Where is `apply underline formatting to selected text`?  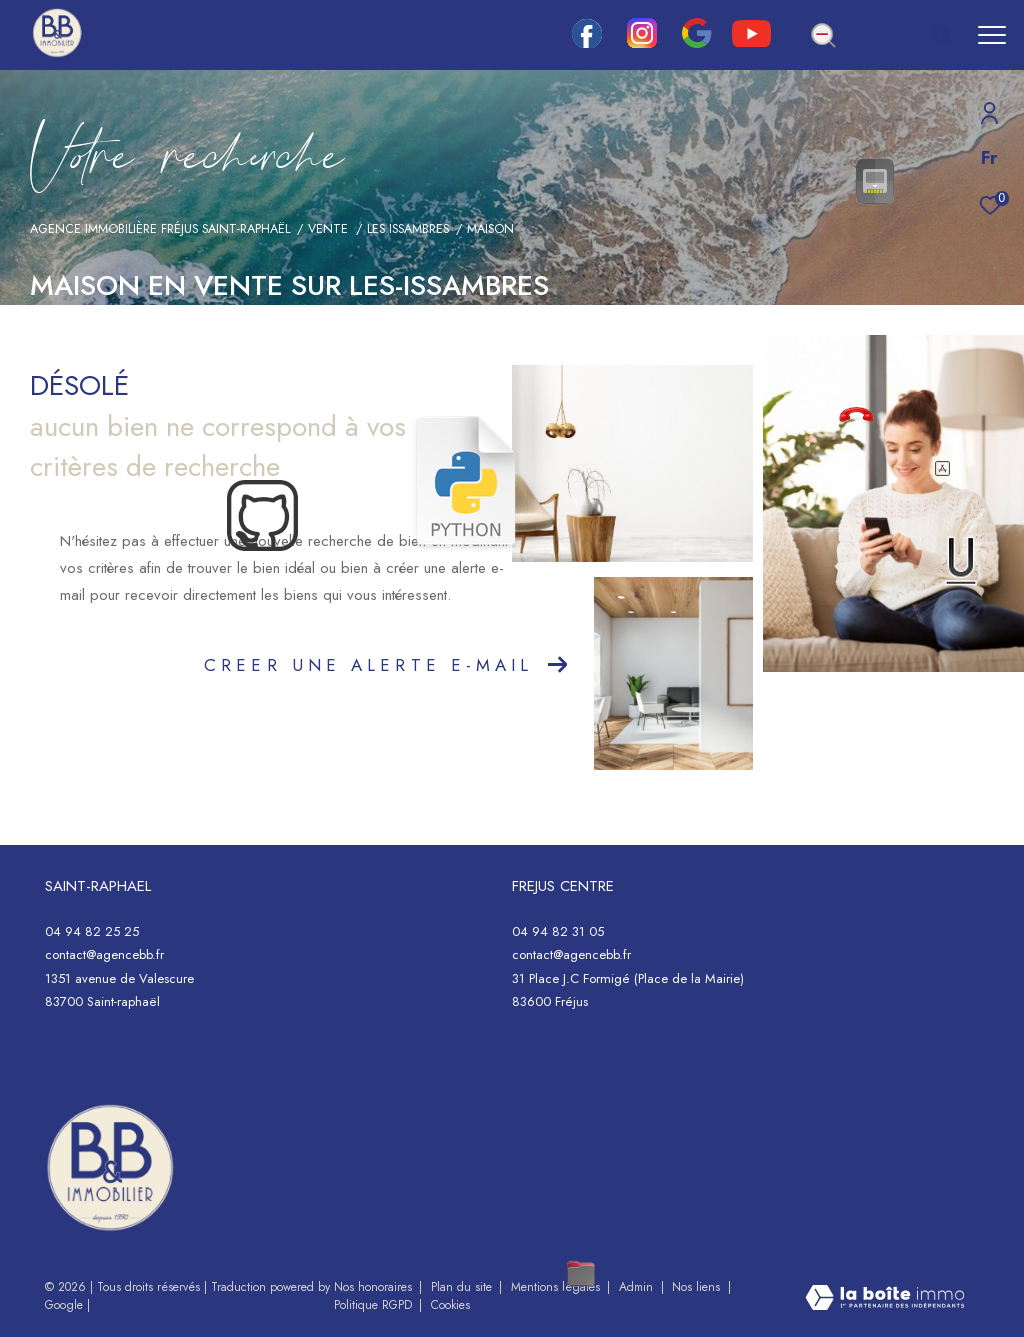
apply underline formatting to selected text is located at coordinates (961, 561).